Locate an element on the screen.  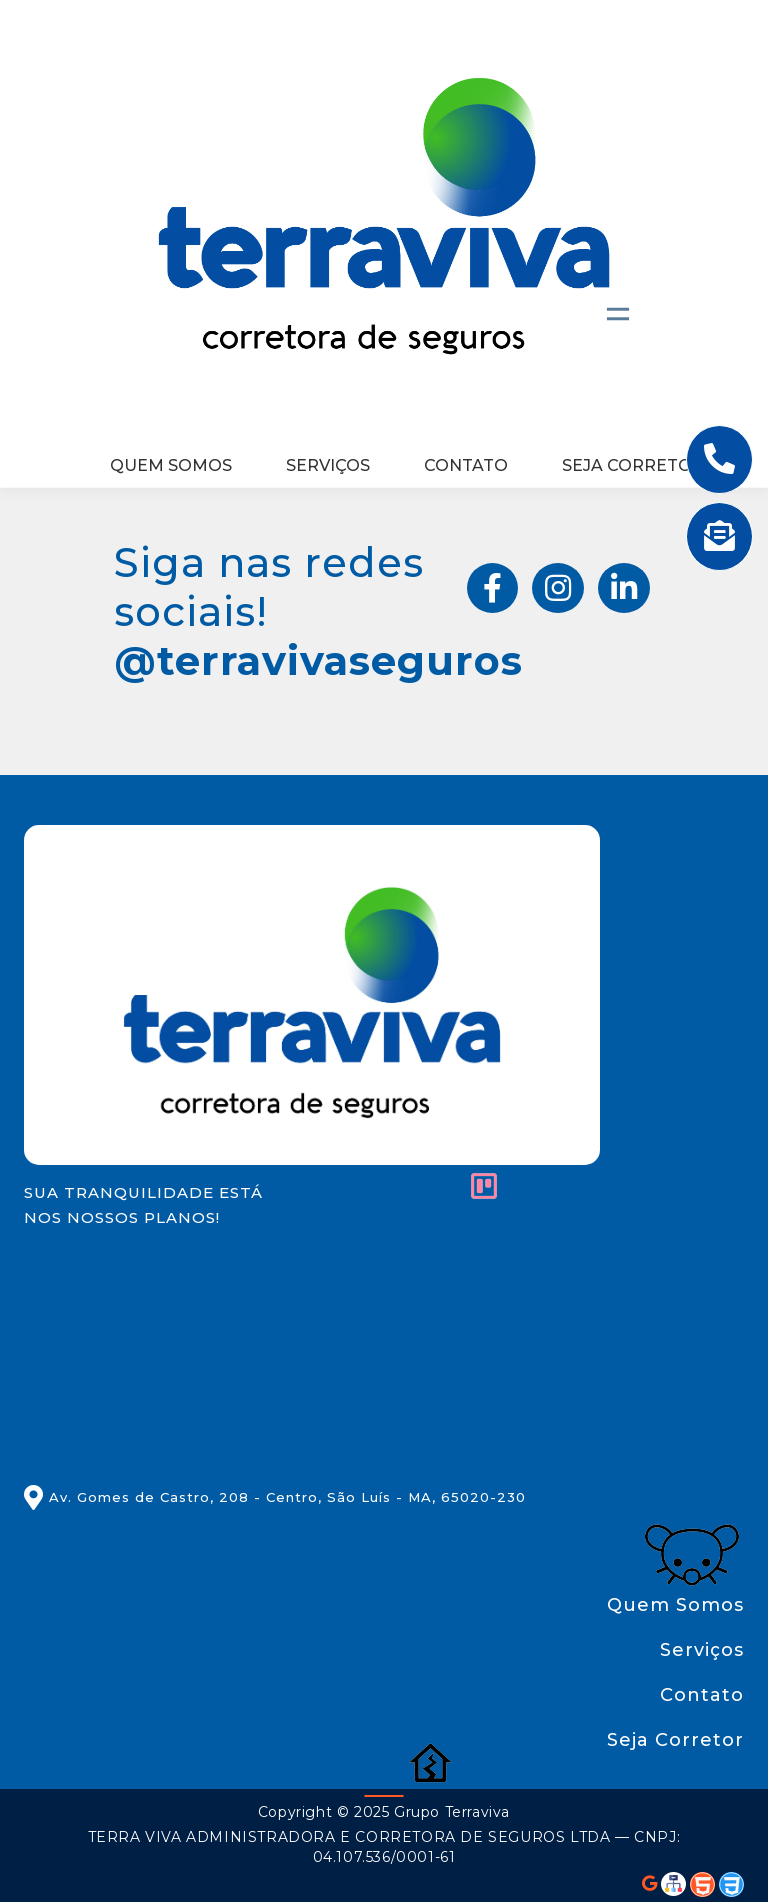
indicates earthquake alert or seismic activity warning is located at coordinates (430, 1764).